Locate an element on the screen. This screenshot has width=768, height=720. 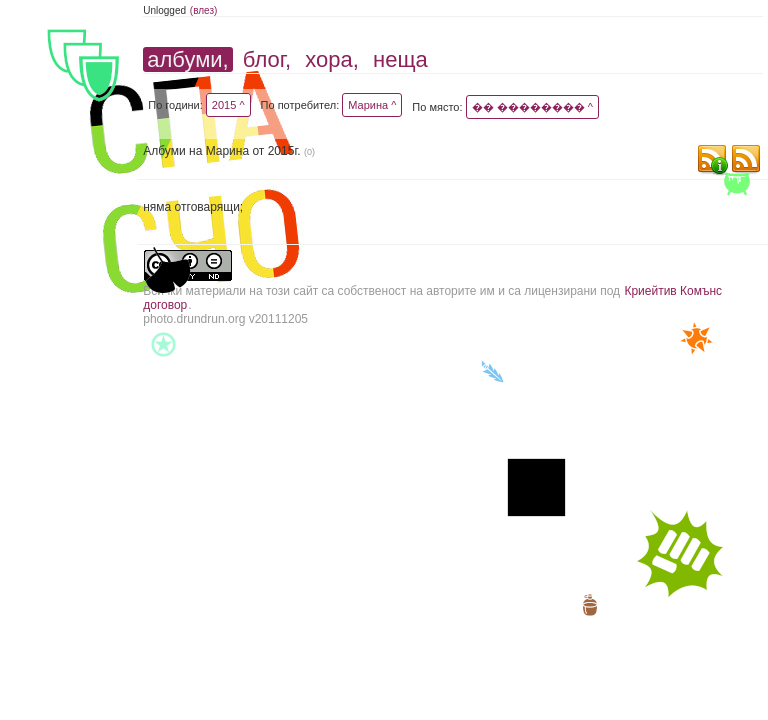
select mace weapon in game inventory is located at coordinates (696, 338).